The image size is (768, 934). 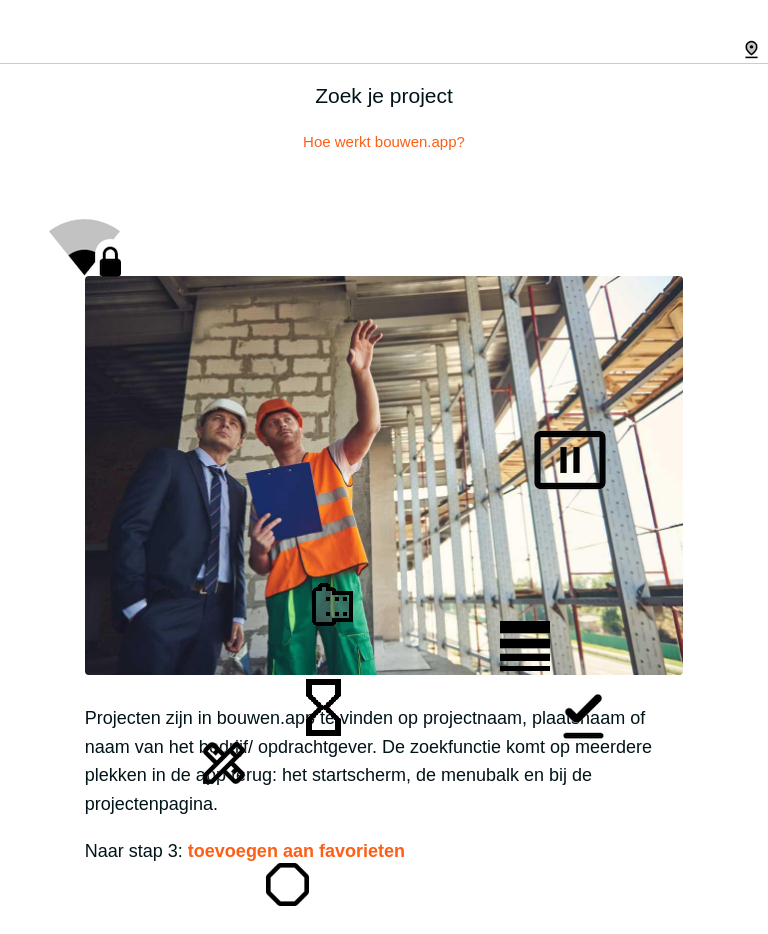 I want to click on stop or halt action indicator, so click(x=287, y=884).